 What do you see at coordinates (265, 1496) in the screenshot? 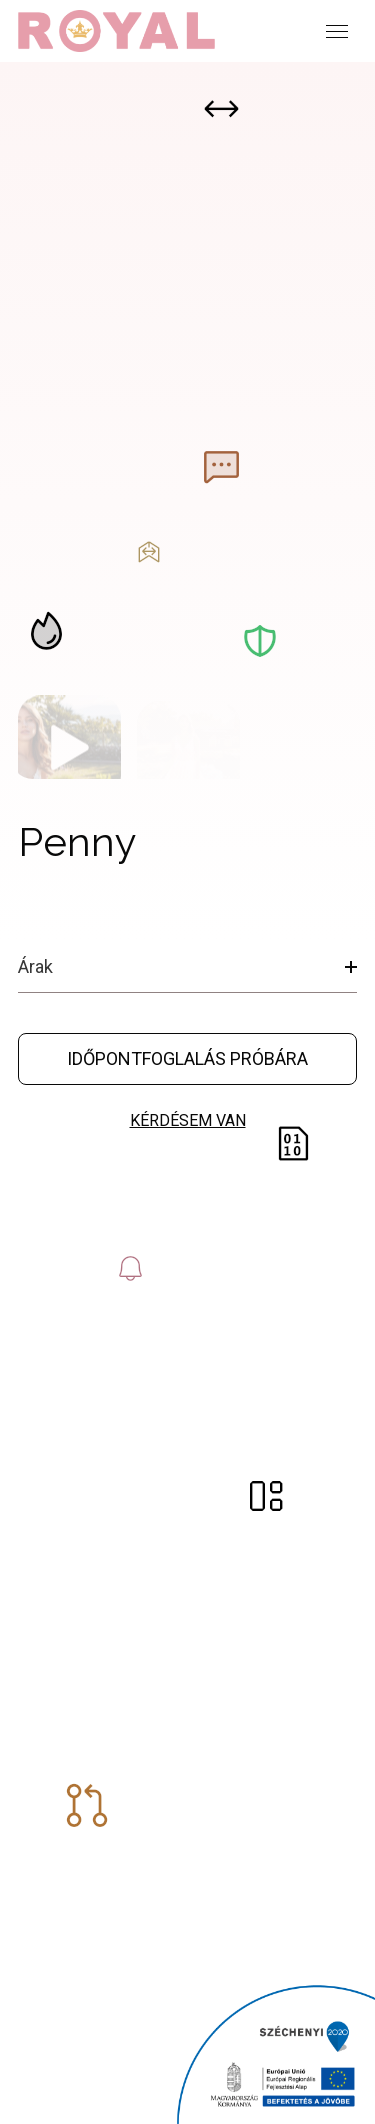
I see `toggle editor layout view` at bounding box center [265, 1496].